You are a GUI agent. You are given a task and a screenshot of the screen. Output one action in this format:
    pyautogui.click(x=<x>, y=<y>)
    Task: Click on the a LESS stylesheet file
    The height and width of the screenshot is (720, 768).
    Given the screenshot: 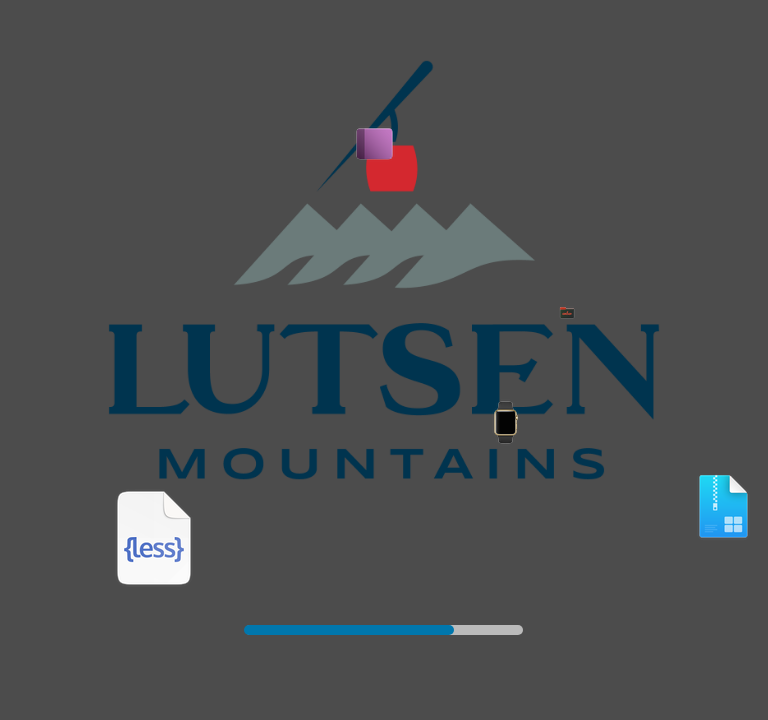 What is the action you would take?
    pyautogui.click(x=154, y=538)
    